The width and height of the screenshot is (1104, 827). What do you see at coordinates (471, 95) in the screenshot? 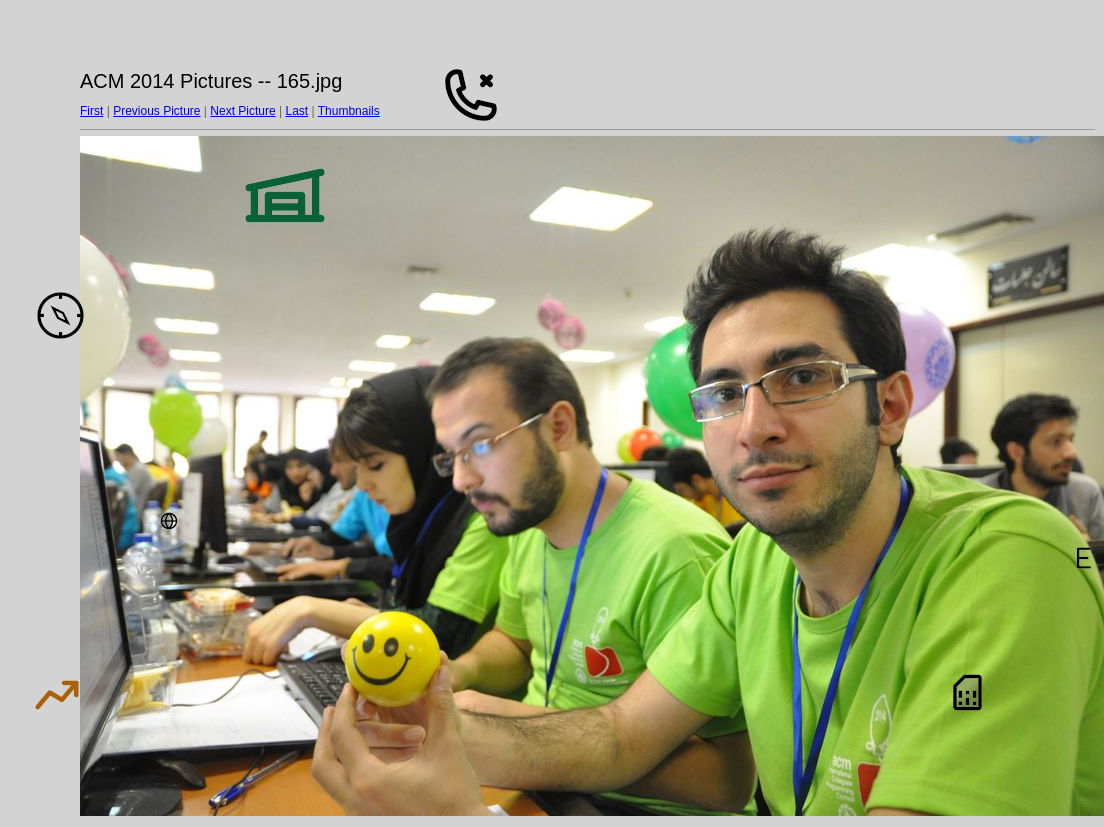
I see `indicates a missed phone call` at bounding box center [471, 95].